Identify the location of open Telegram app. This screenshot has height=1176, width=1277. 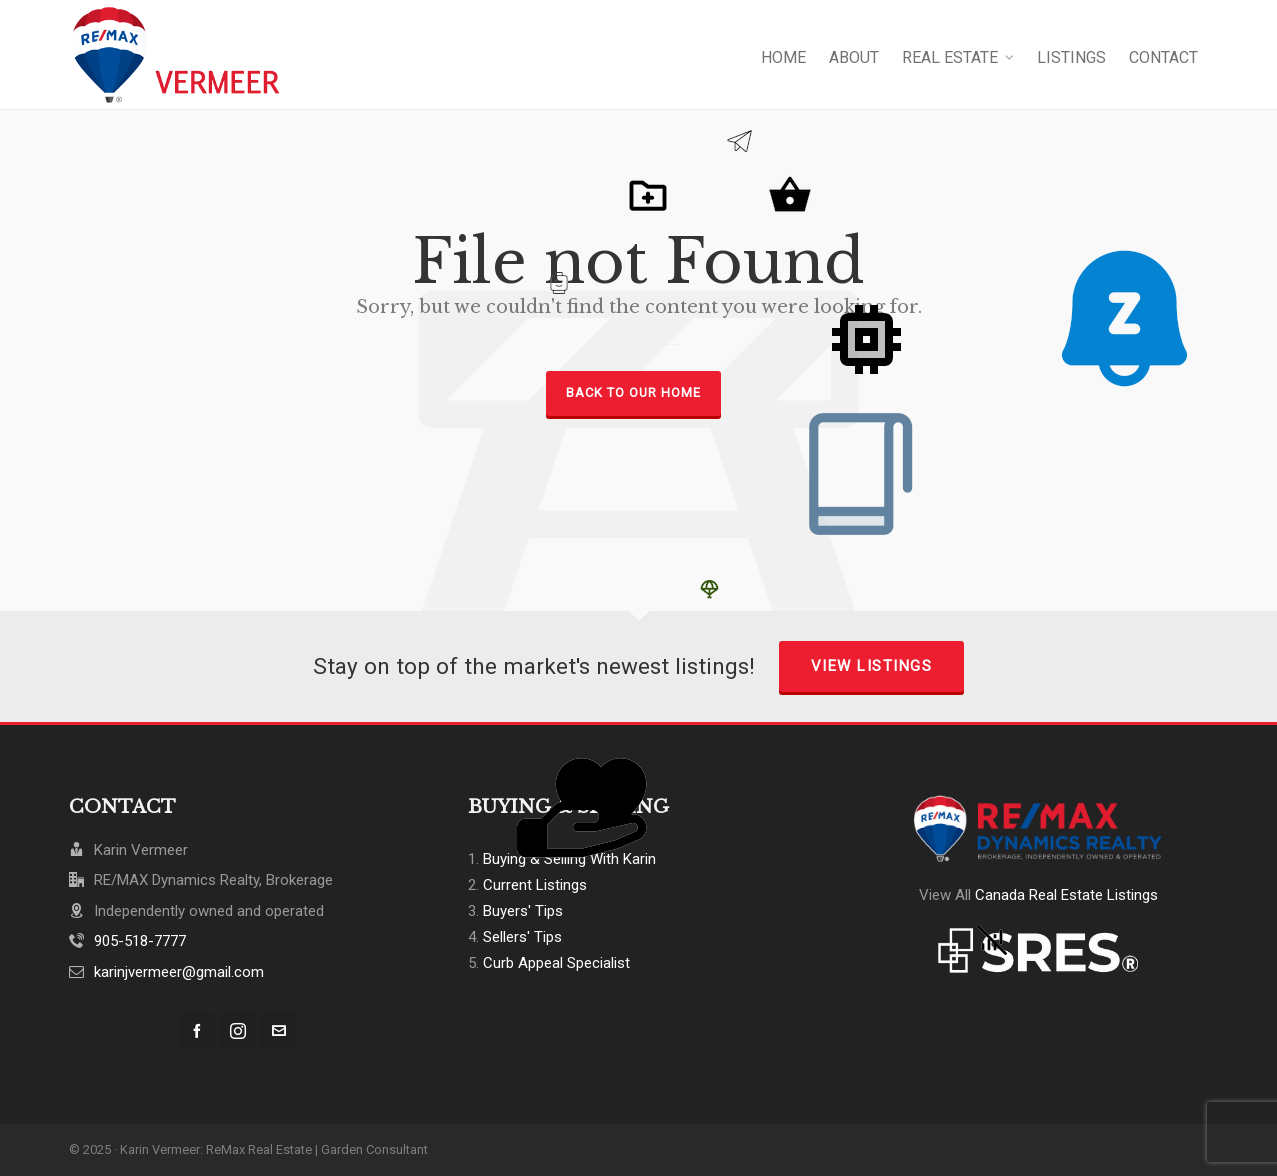
(740, 141).